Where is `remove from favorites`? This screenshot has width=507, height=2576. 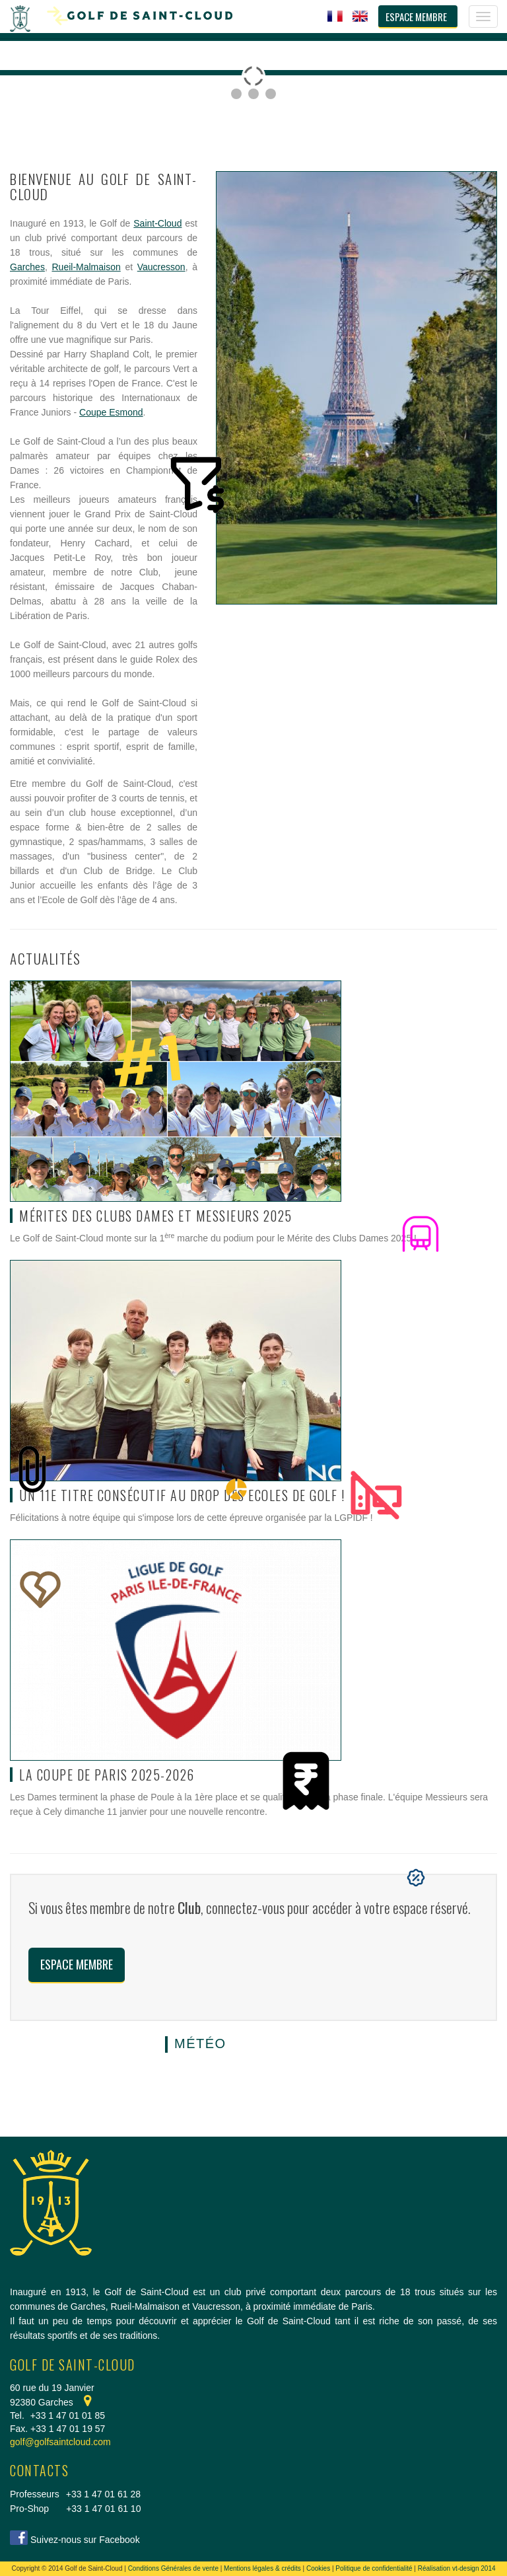 remove from favorites is located at coordinates (40, 1590).